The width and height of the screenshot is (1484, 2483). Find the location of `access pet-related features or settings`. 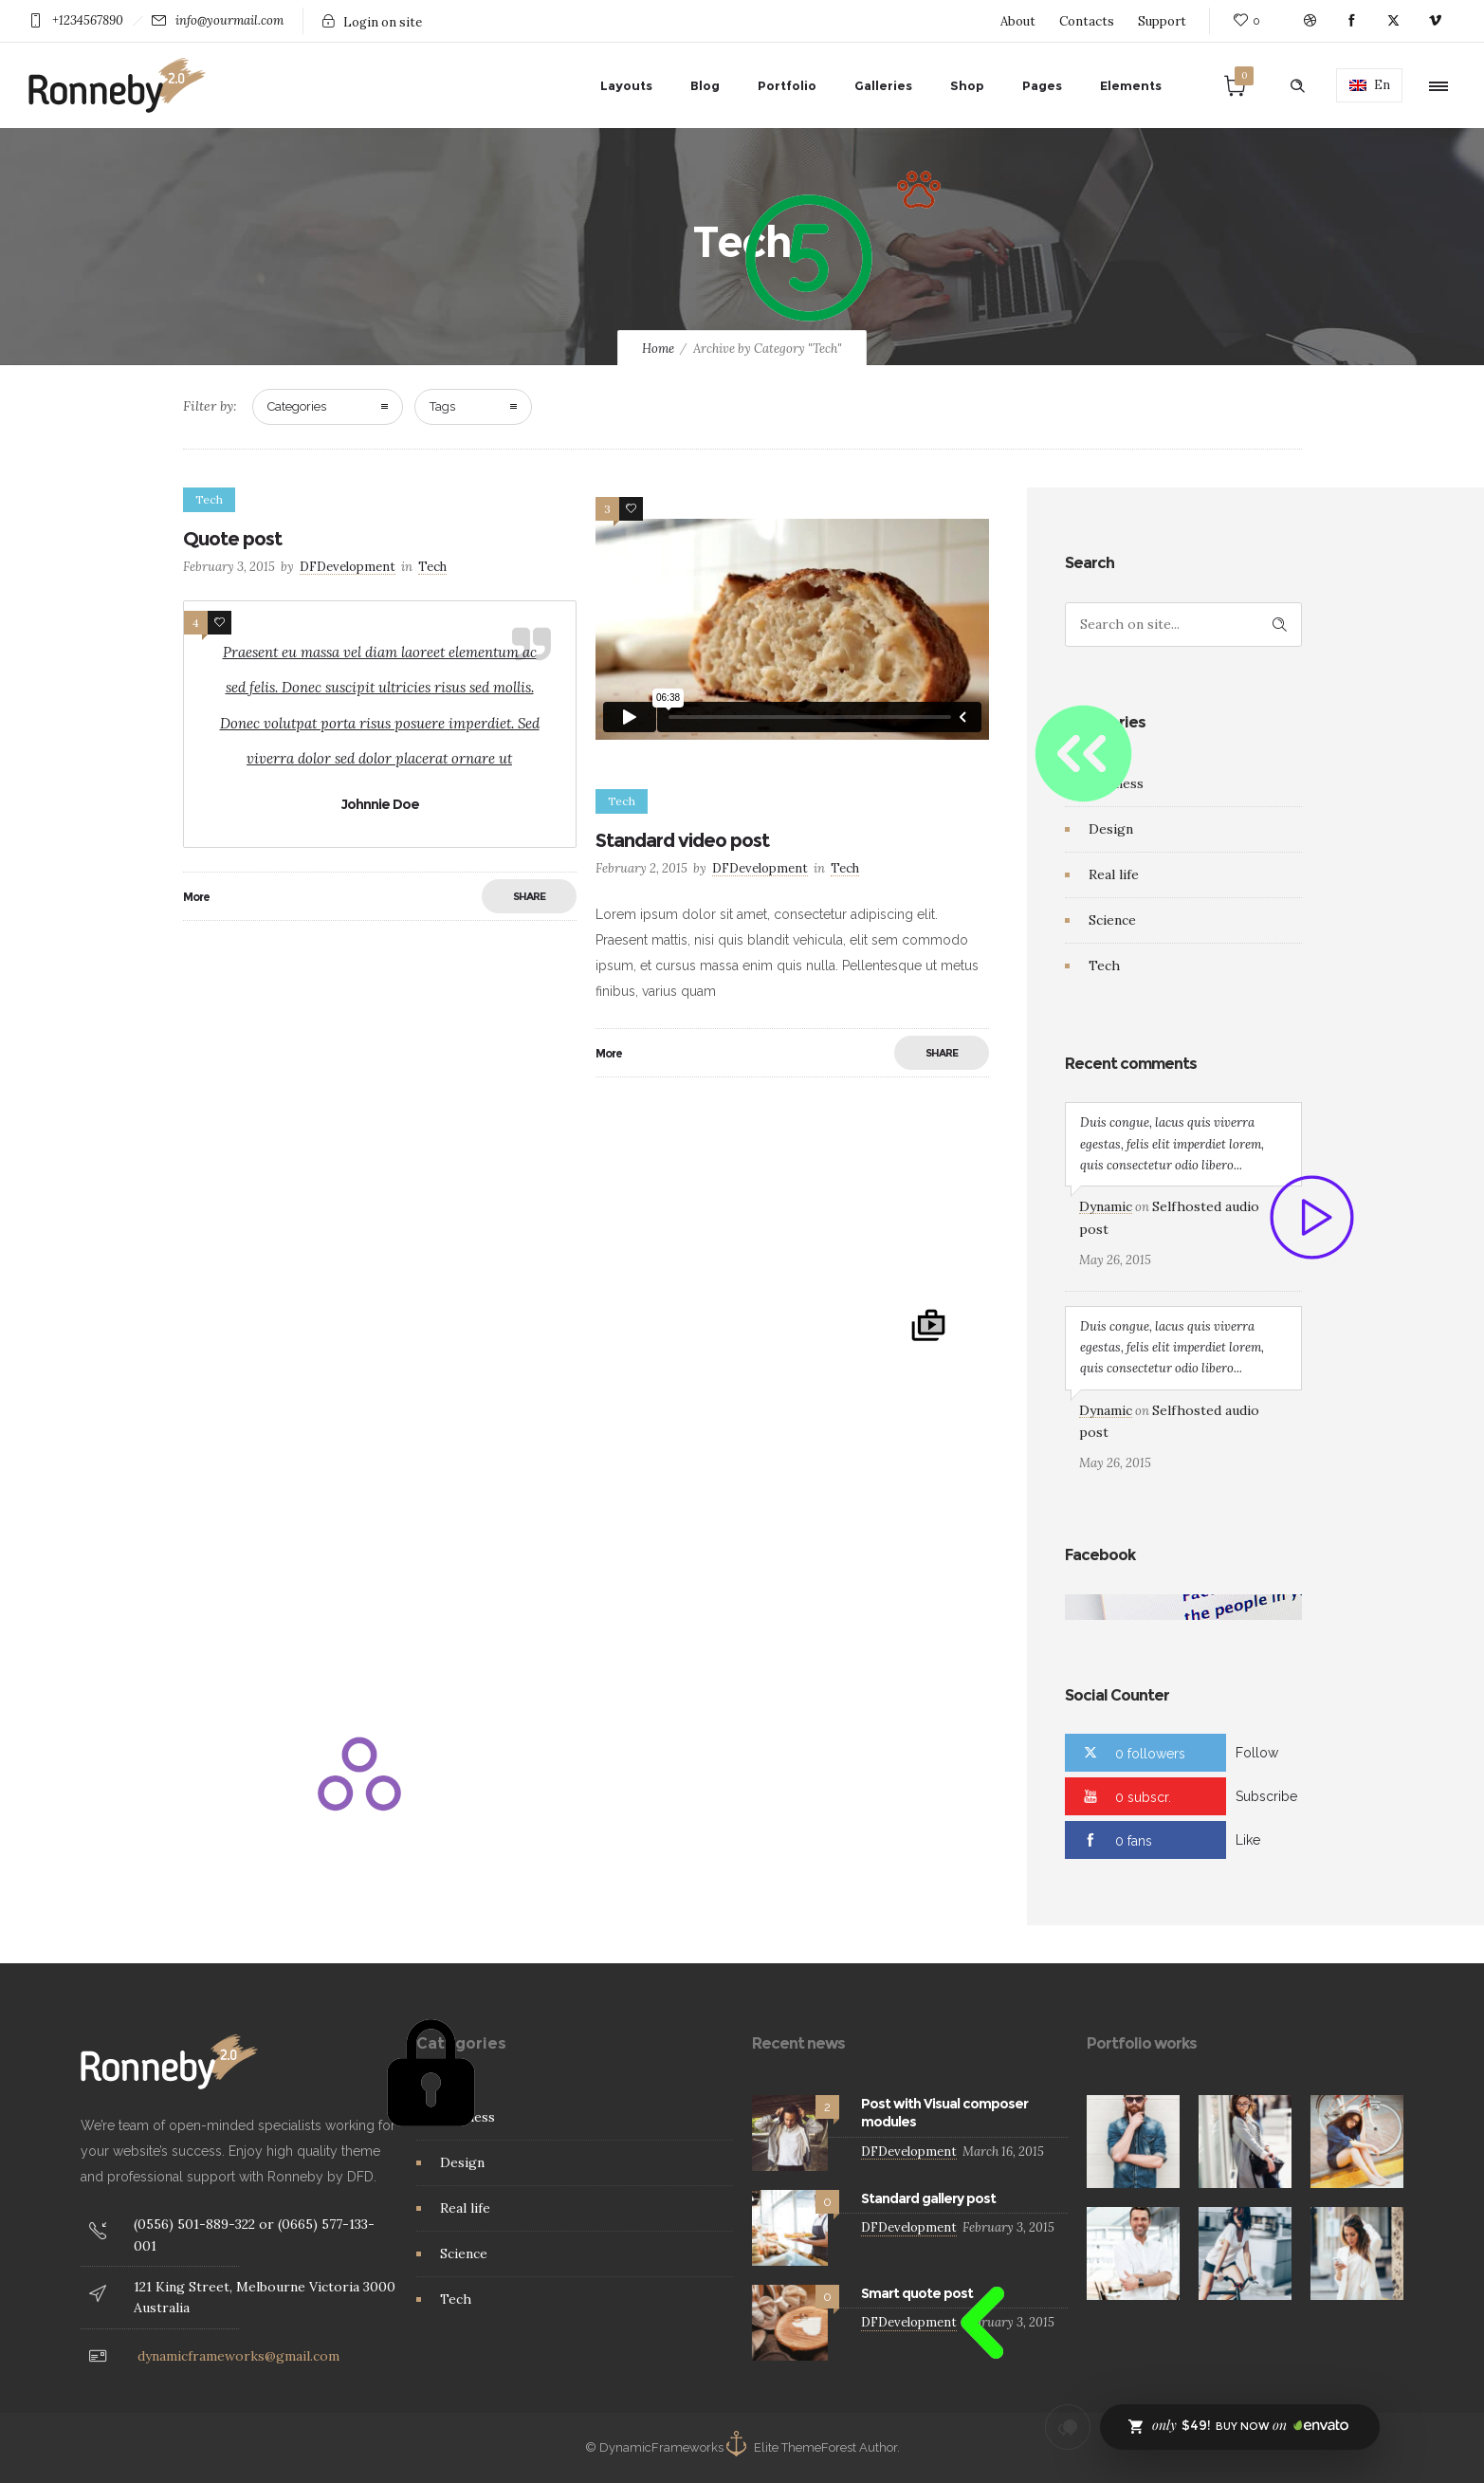

access pet-related features or settings is located at coordinates (919, 190).